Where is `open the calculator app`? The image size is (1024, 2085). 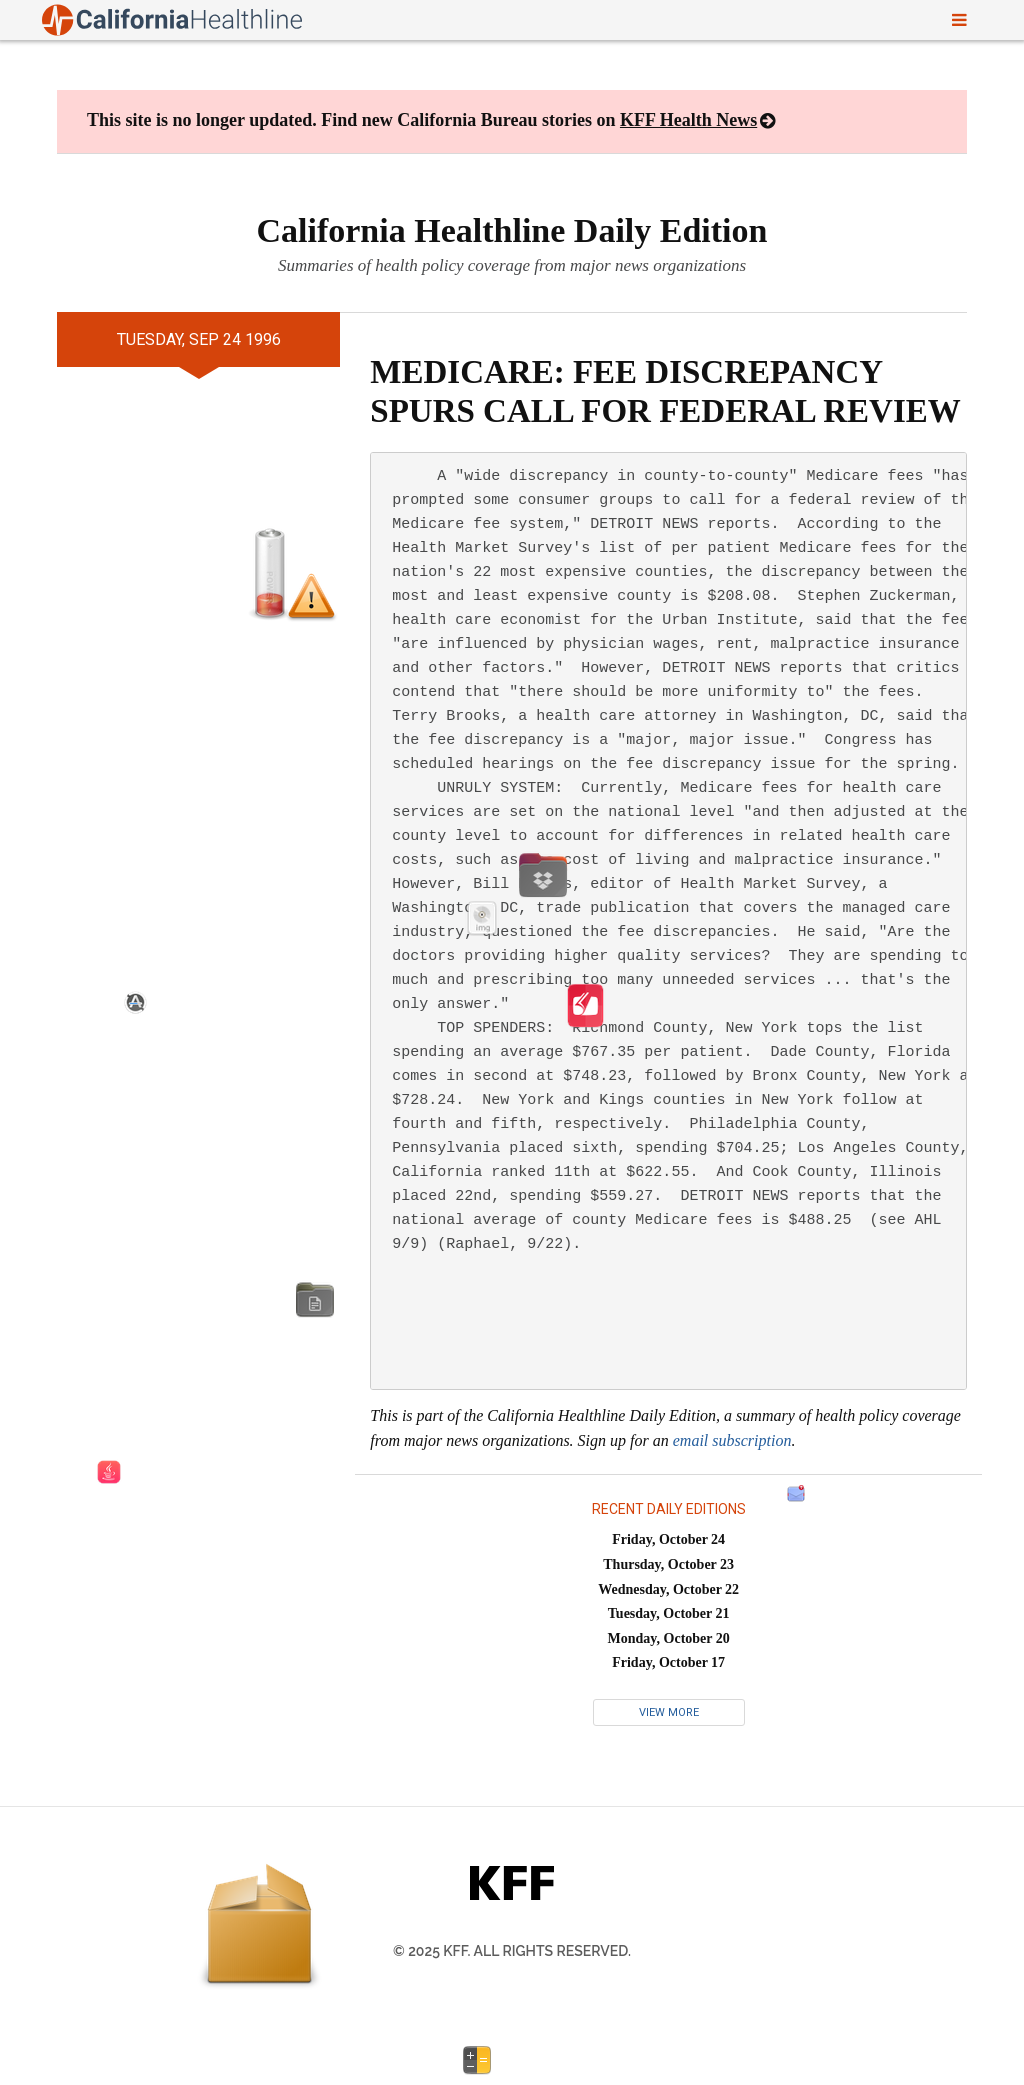 open the calculator app is located at coordinates (477, 2060).